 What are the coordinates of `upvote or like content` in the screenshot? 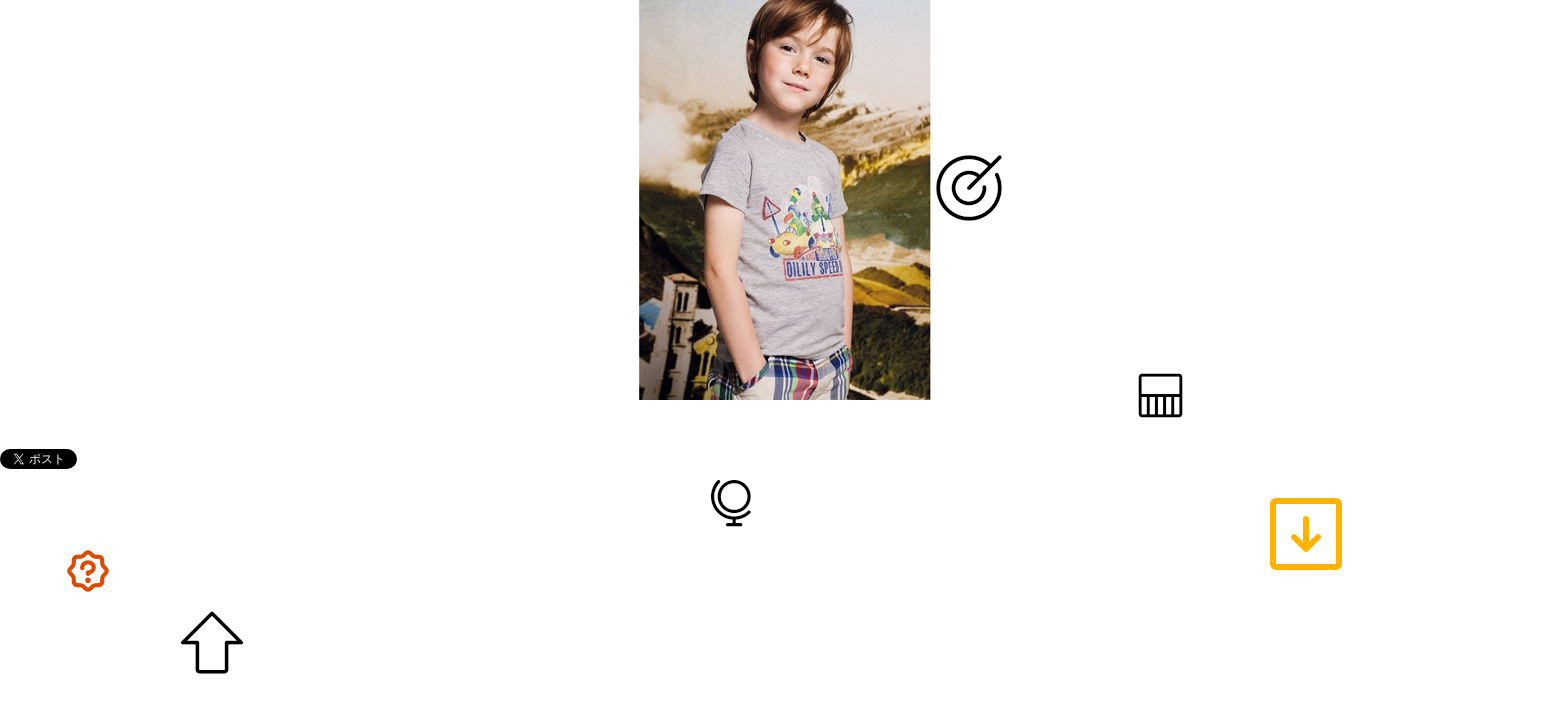 It's located at (212, 645).